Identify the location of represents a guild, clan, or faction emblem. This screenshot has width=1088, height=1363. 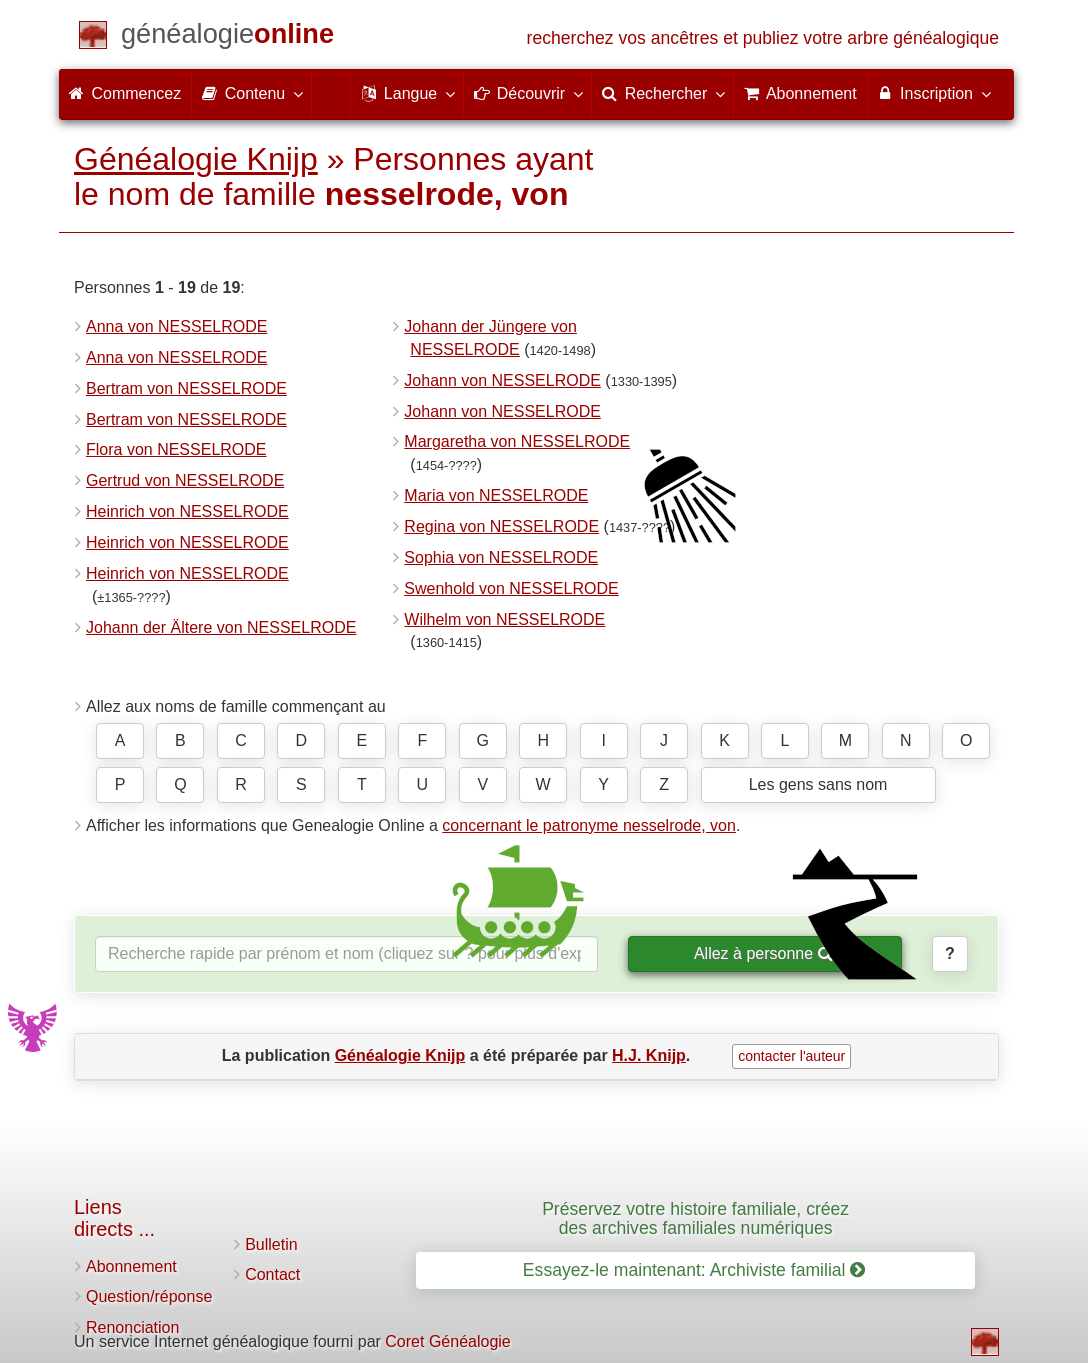
(32, 1027).